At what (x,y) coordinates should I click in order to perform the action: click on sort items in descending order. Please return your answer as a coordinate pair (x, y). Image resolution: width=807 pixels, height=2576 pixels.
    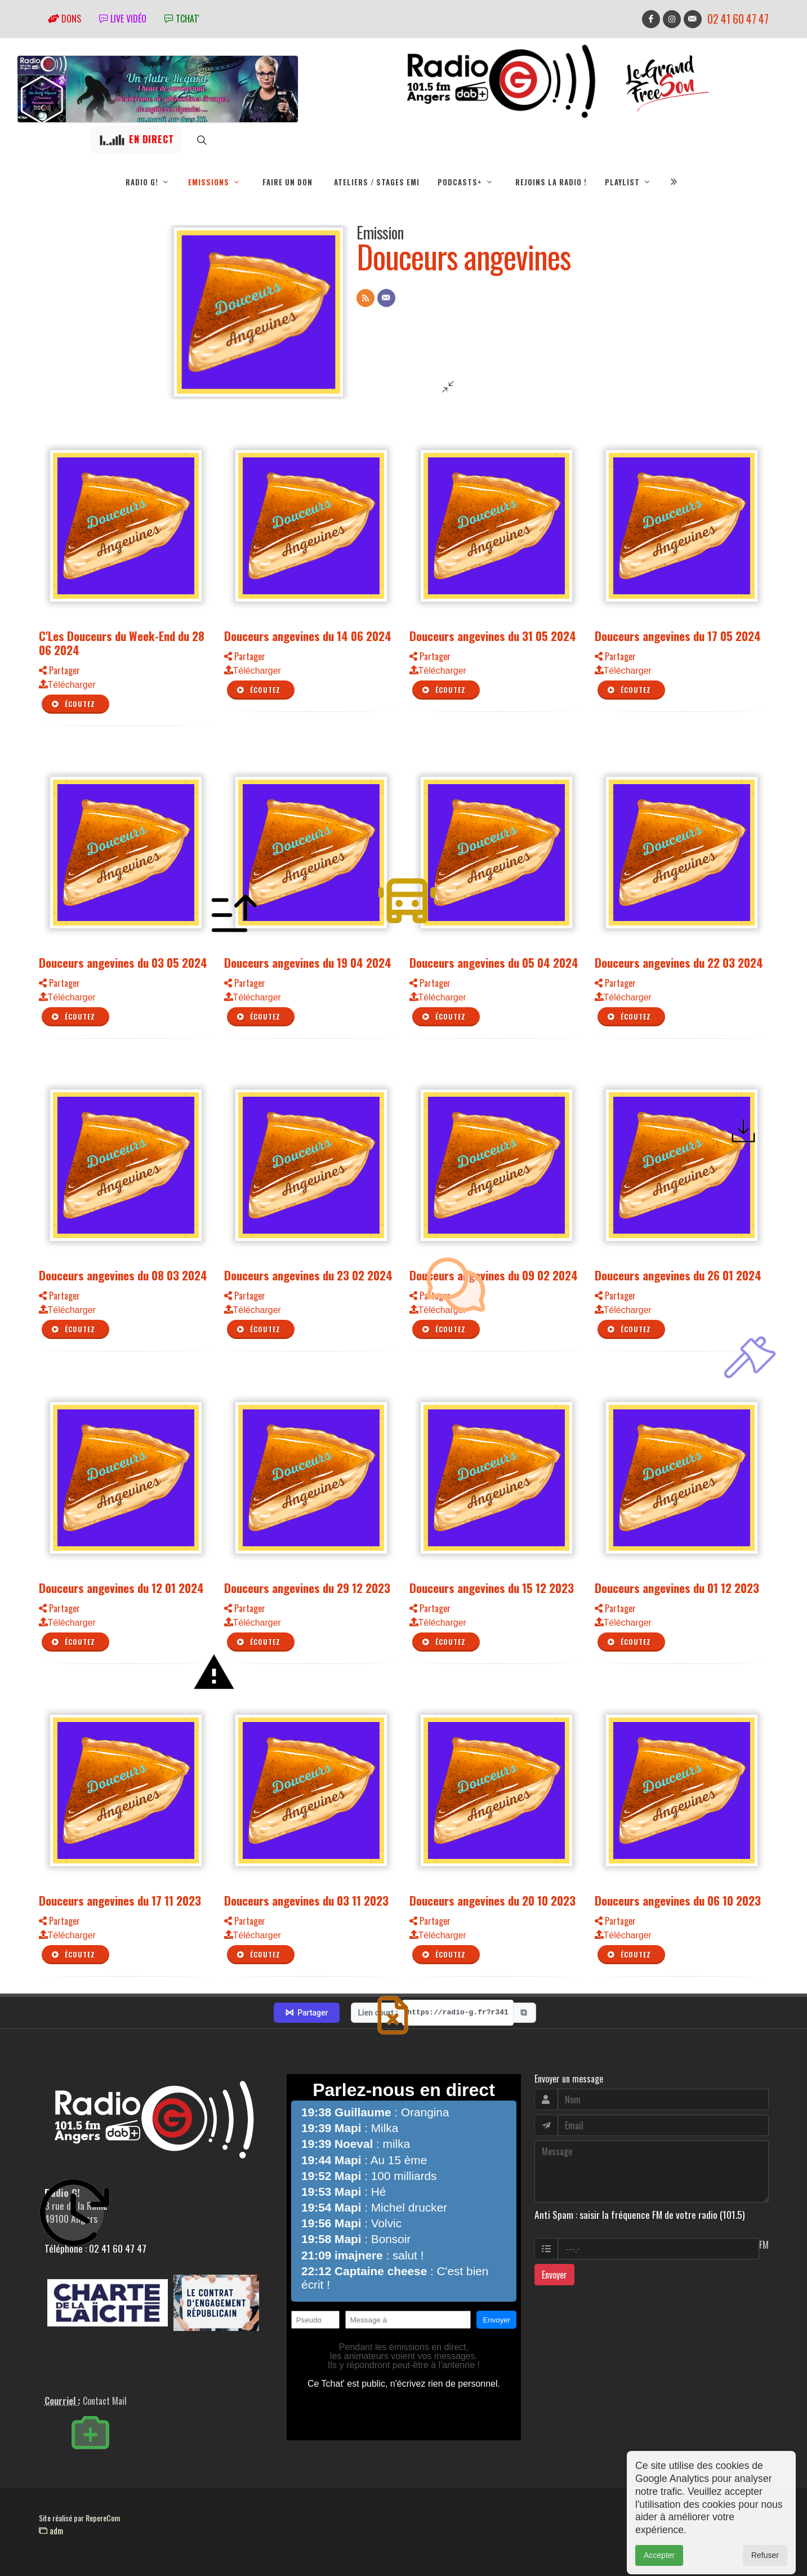
    Looking at the image, I should click on (232, 915).